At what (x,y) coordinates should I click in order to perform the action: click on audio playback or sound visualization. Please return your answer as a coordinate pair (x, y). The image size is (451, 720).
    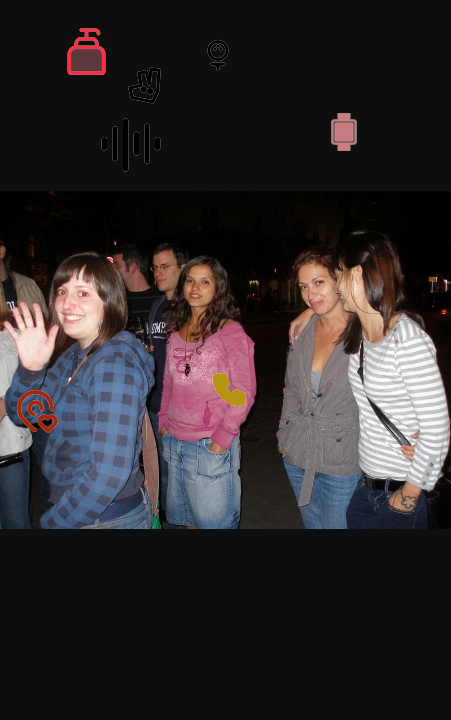
    Looking at the image, I should click on (131, 145).